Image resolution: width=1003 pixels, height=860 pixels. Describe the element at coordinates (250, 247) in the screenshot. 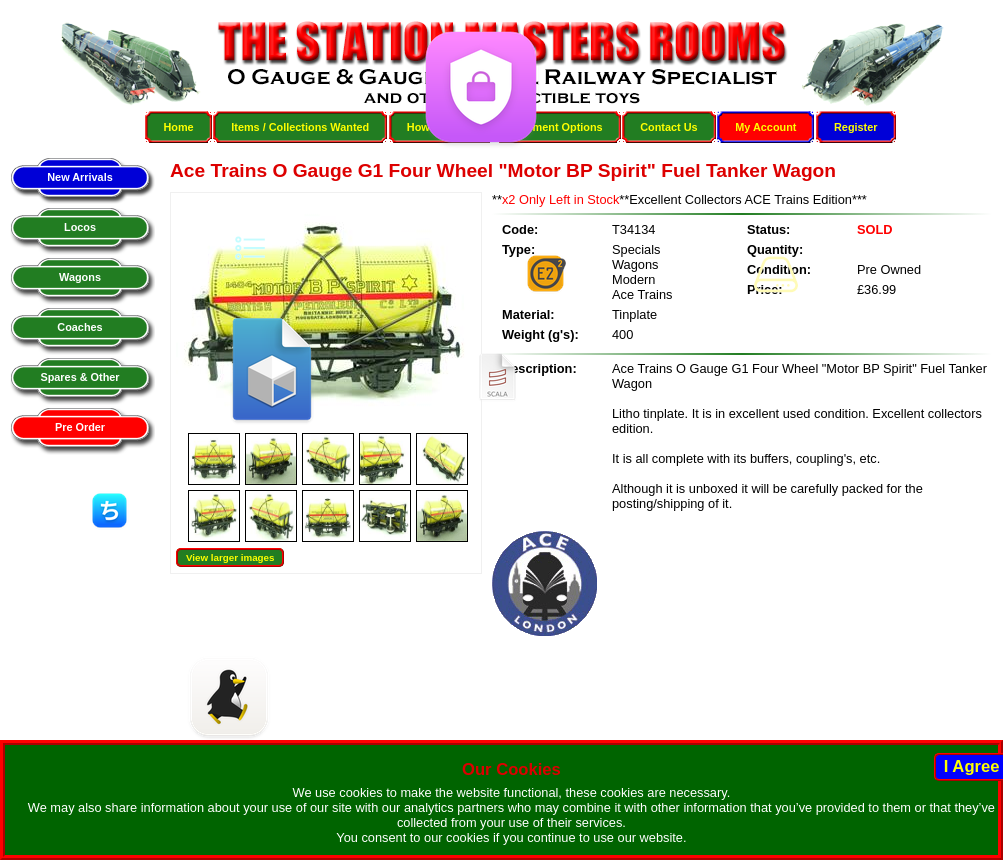

I see `view task list or to-do items` at that location.